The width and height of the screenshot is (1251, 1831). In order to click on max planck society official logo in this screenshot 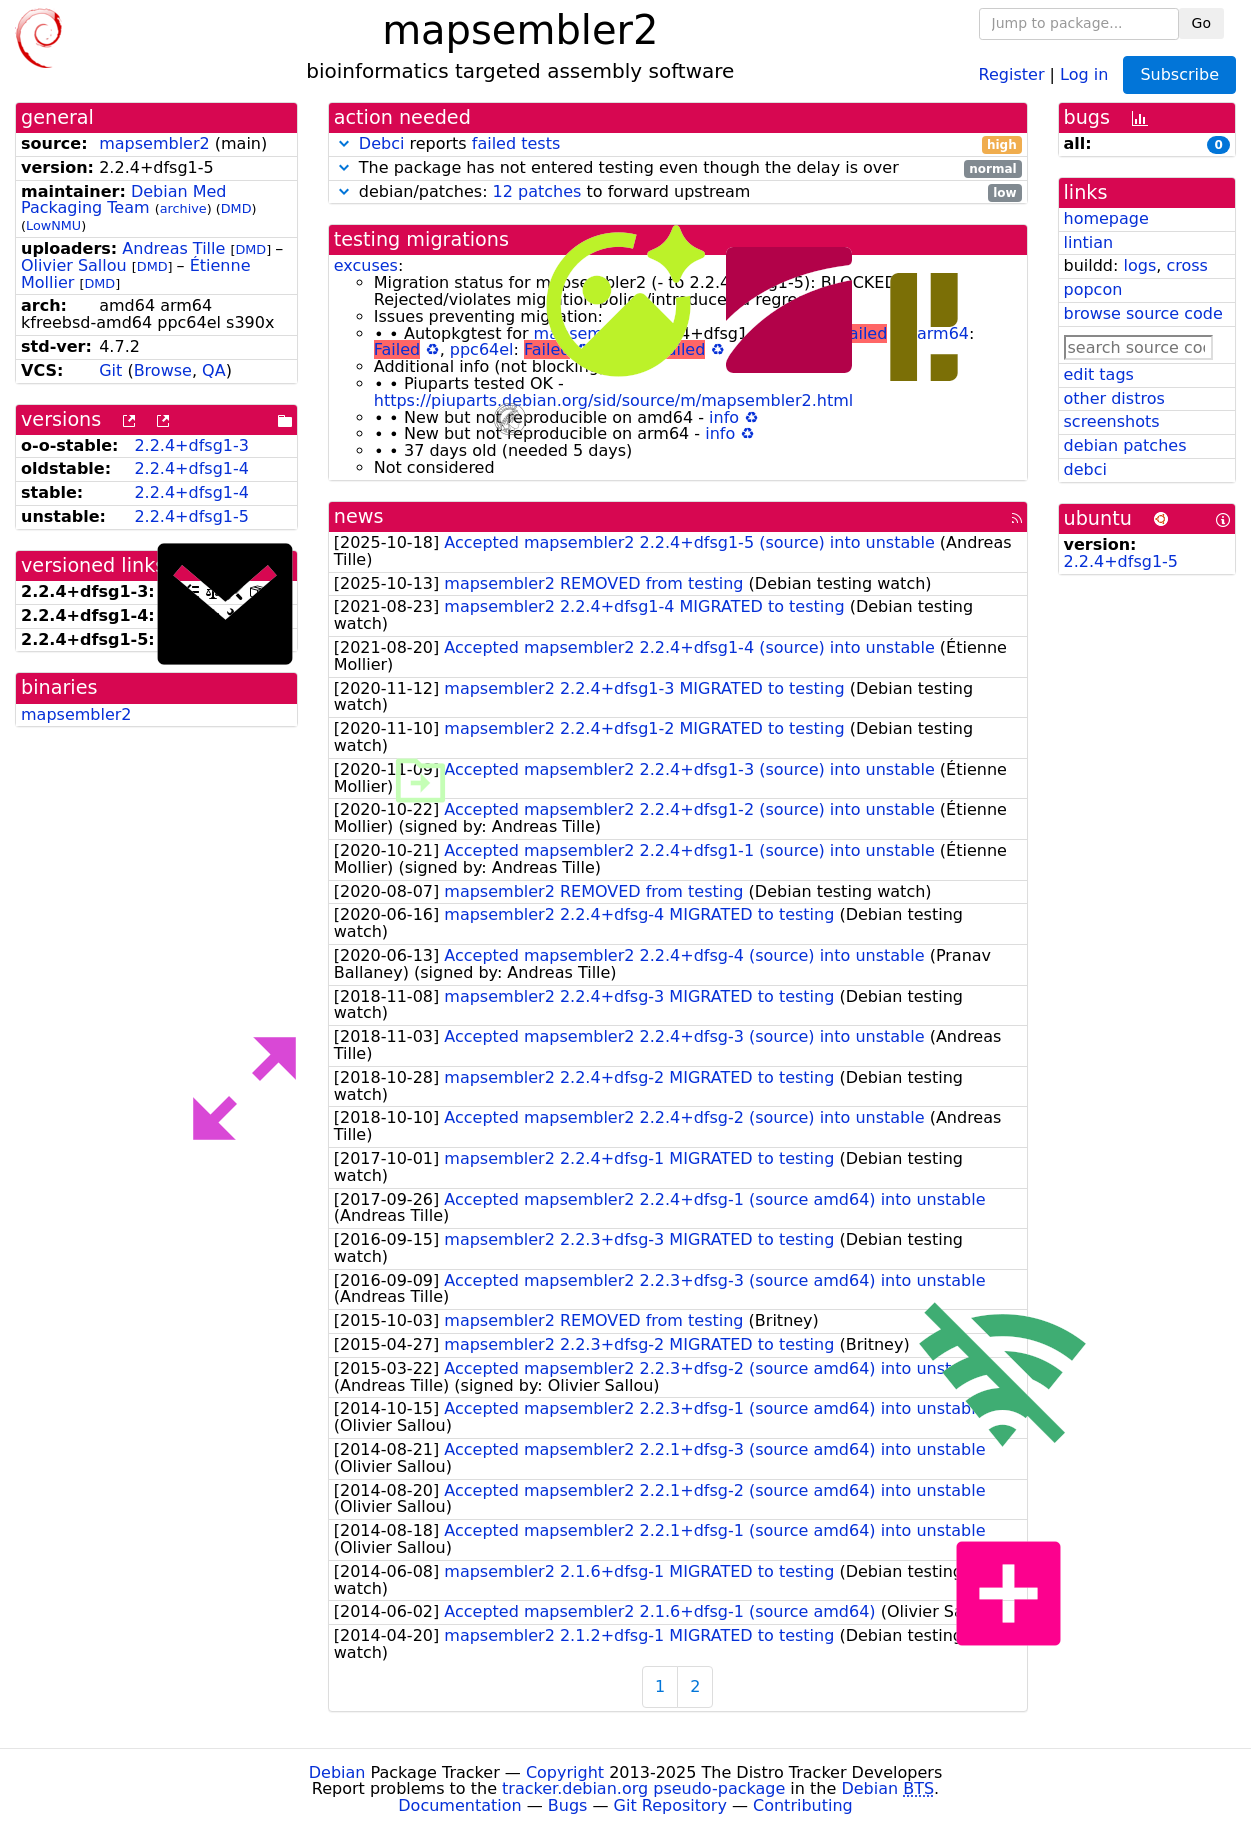, I will do `click(510, 419)`.